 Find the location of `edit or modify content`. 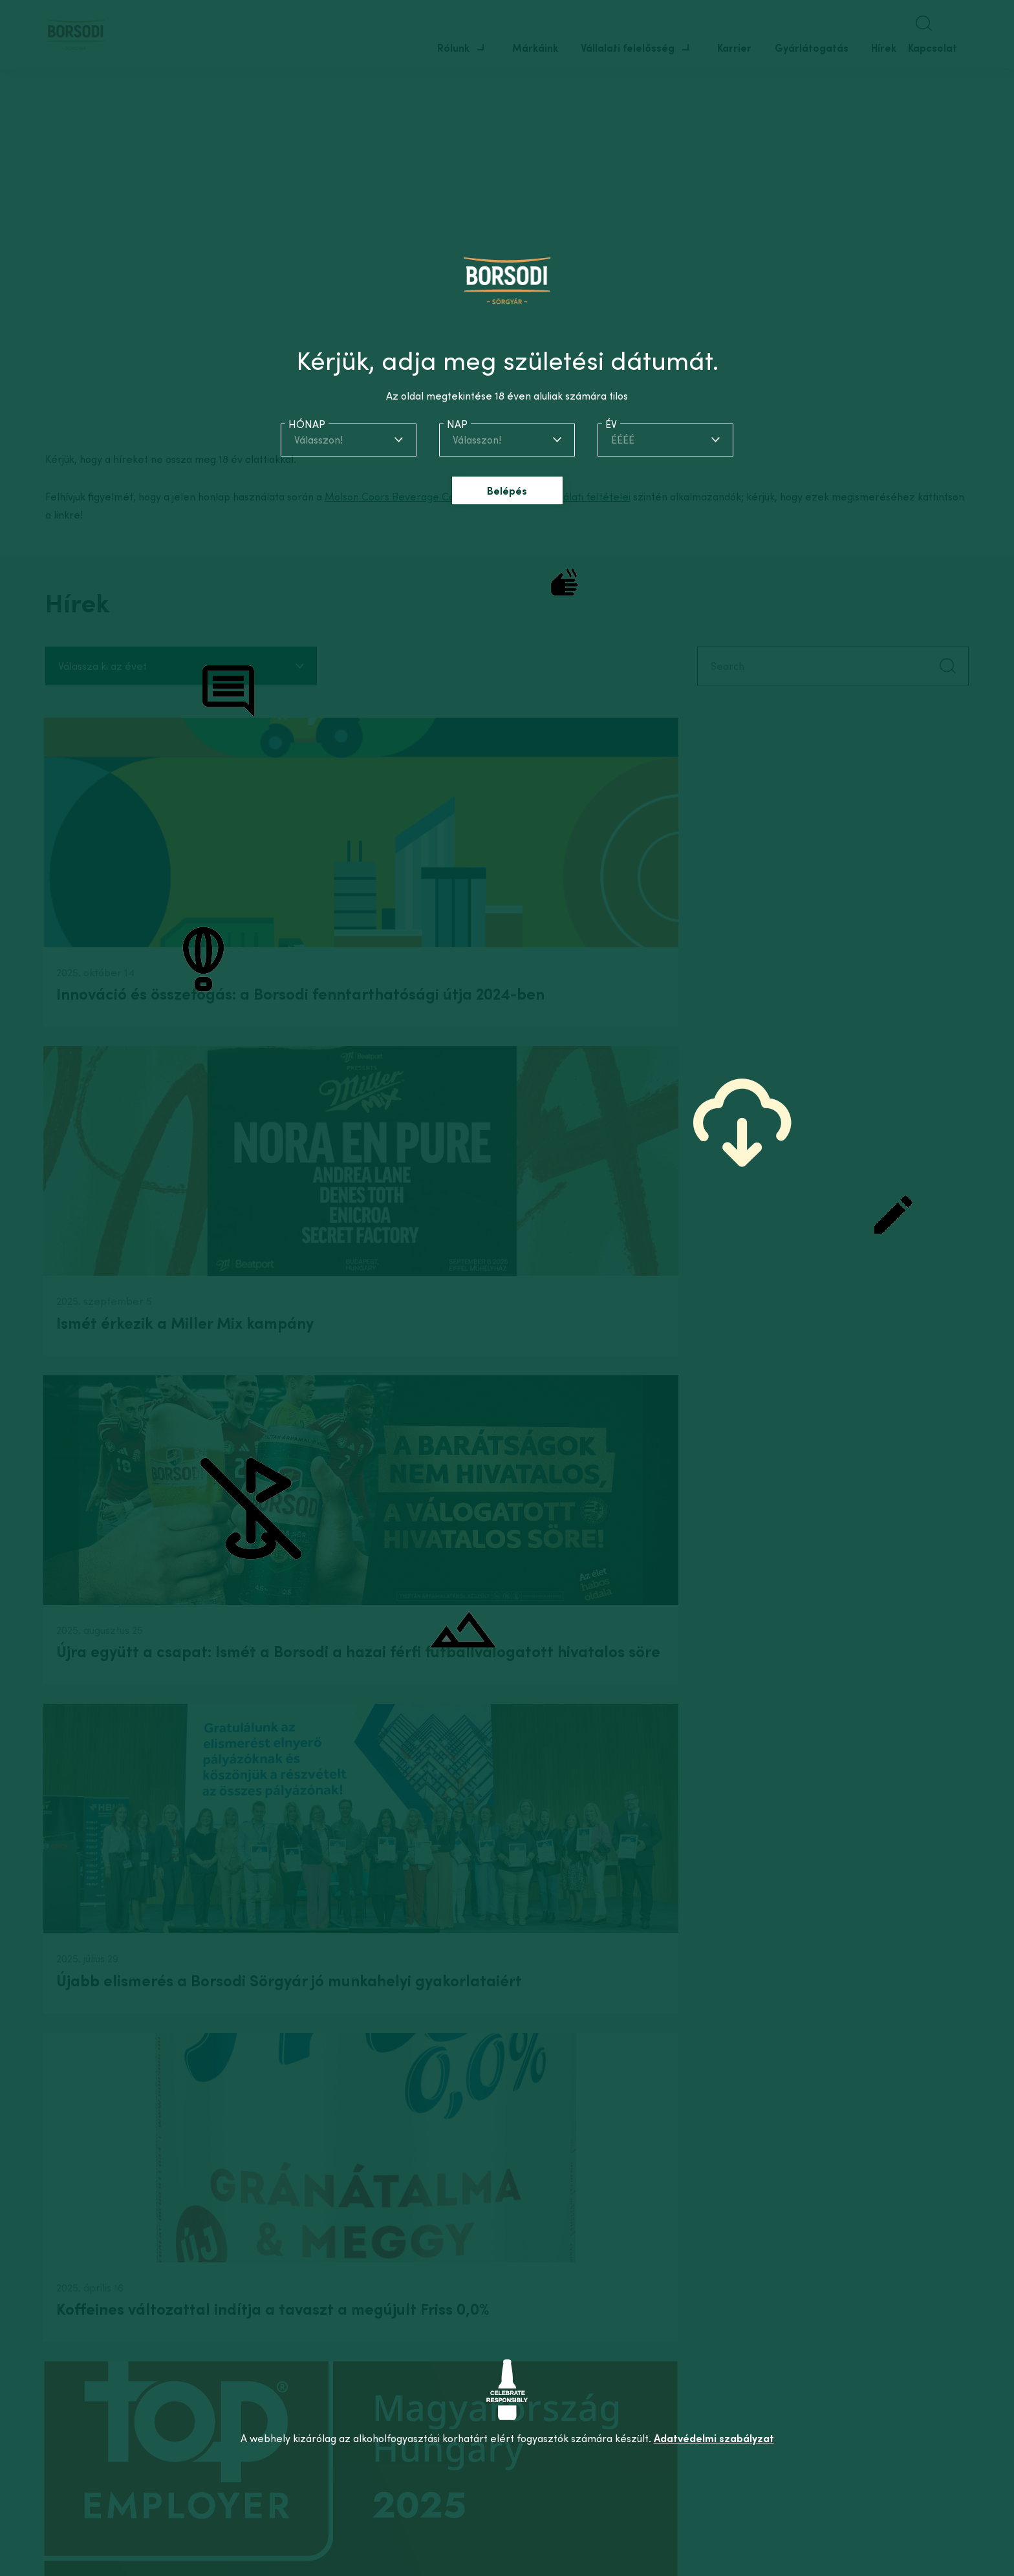

edit or modify content is located at coordinates (893, 1214).